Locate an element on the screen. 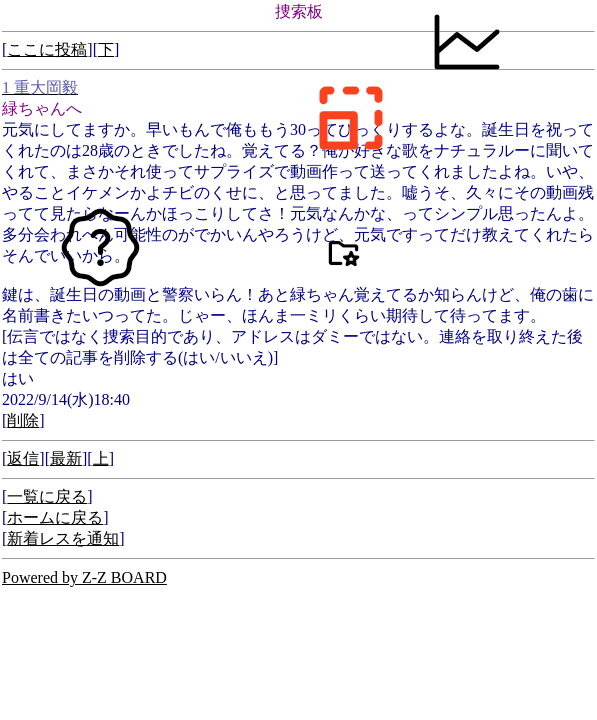  indicates unverified status or identity is located at coordinates (100, 247).